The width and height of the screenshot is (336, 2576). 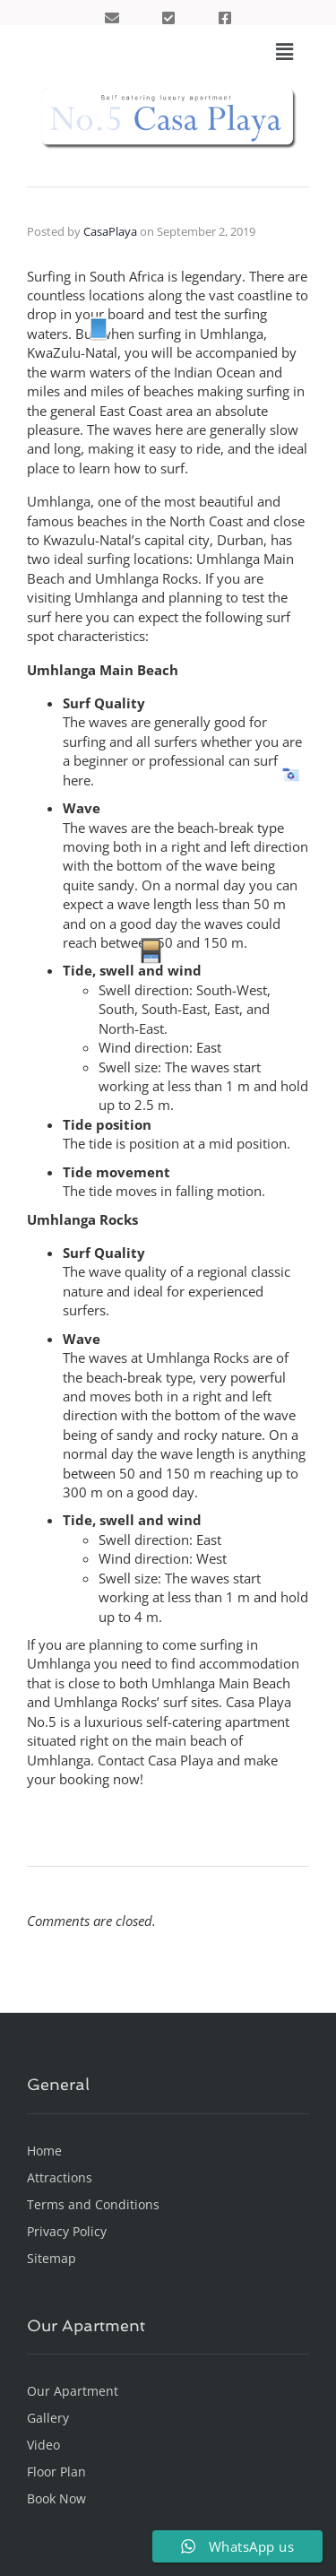 I want to click on smartmedia memory card storage device, so click(x=151, y=950).